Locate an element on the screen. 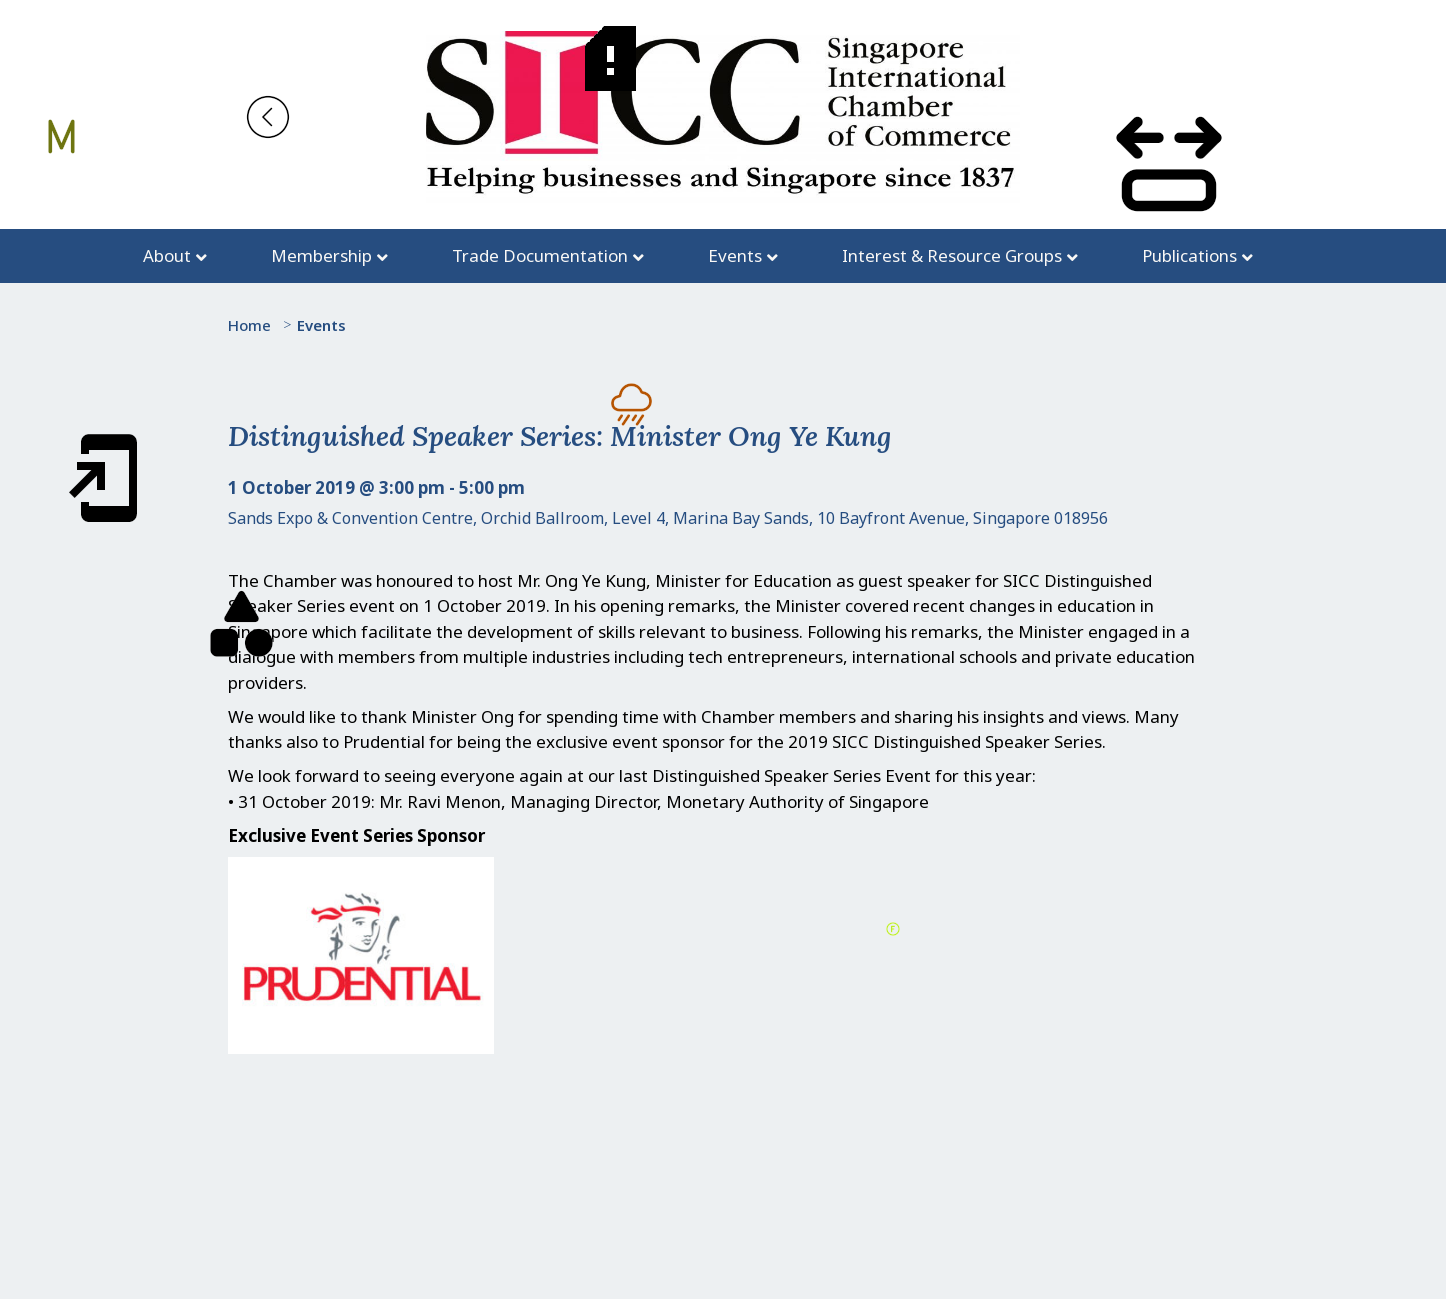 This screenshot has height=1299, width=1446. sd card error or storage issue detected is located at coordinates (610, 58).